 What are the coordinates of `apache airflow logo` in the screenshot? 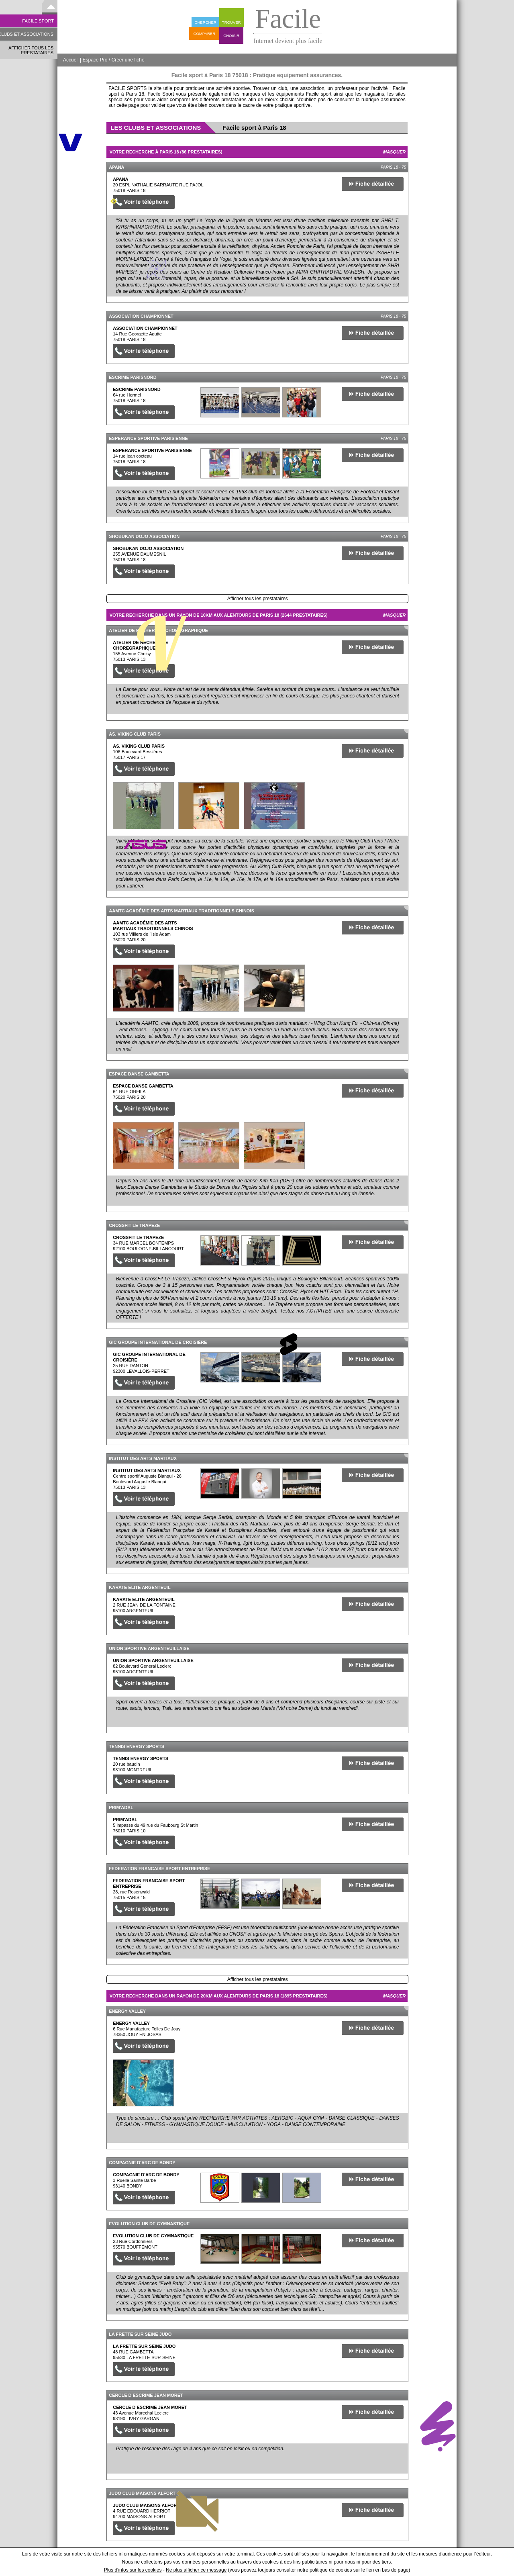 It's located at (157, 269).